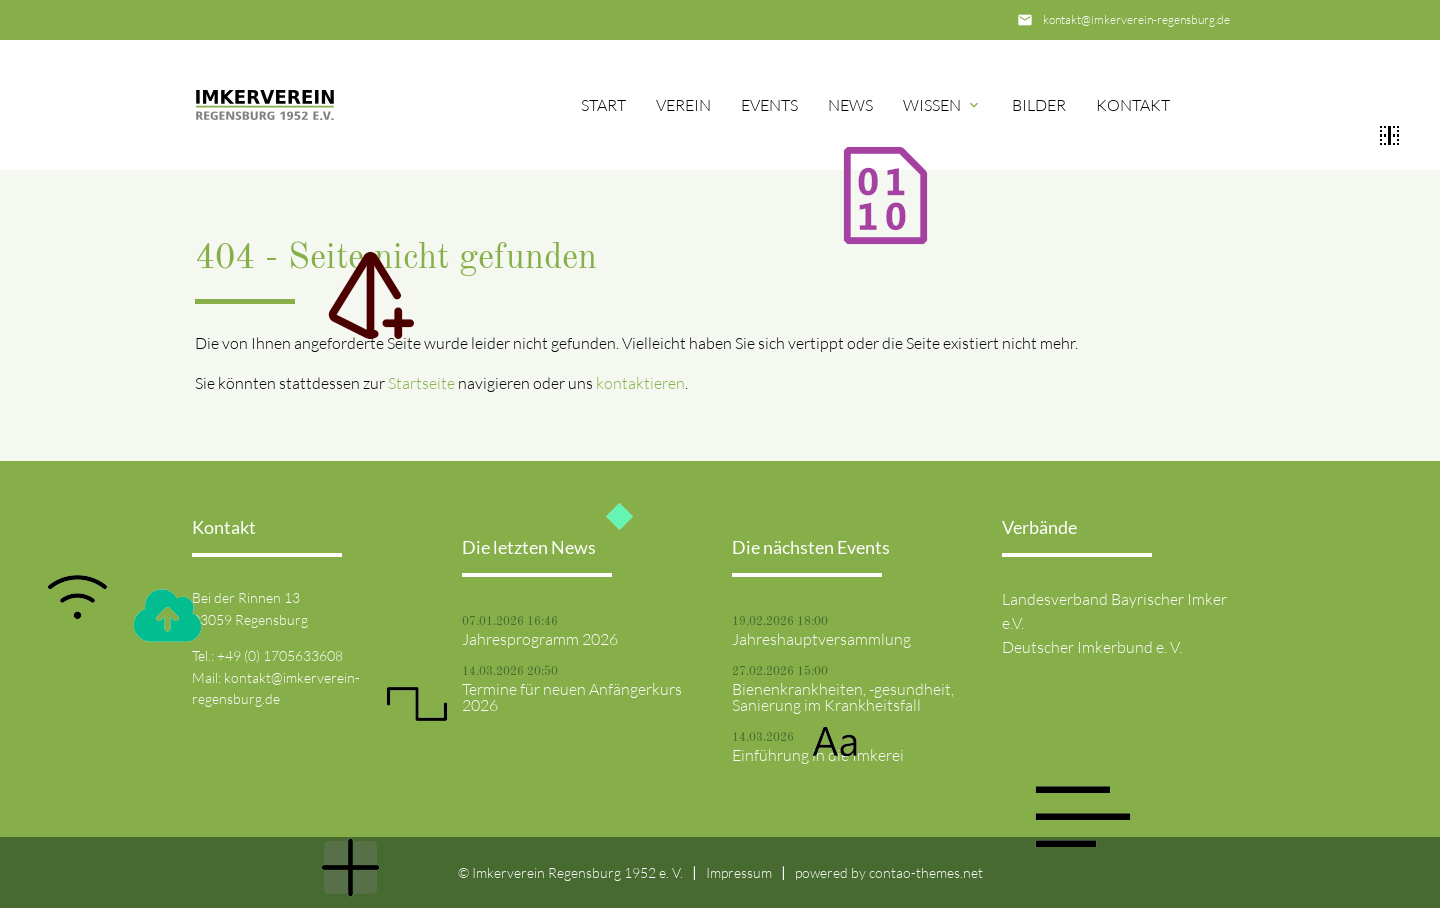 This screenshot has height=908, width=1440. Describe the element at coordinates (350, 867) in the screenshot. I see `add a new item` at that location.